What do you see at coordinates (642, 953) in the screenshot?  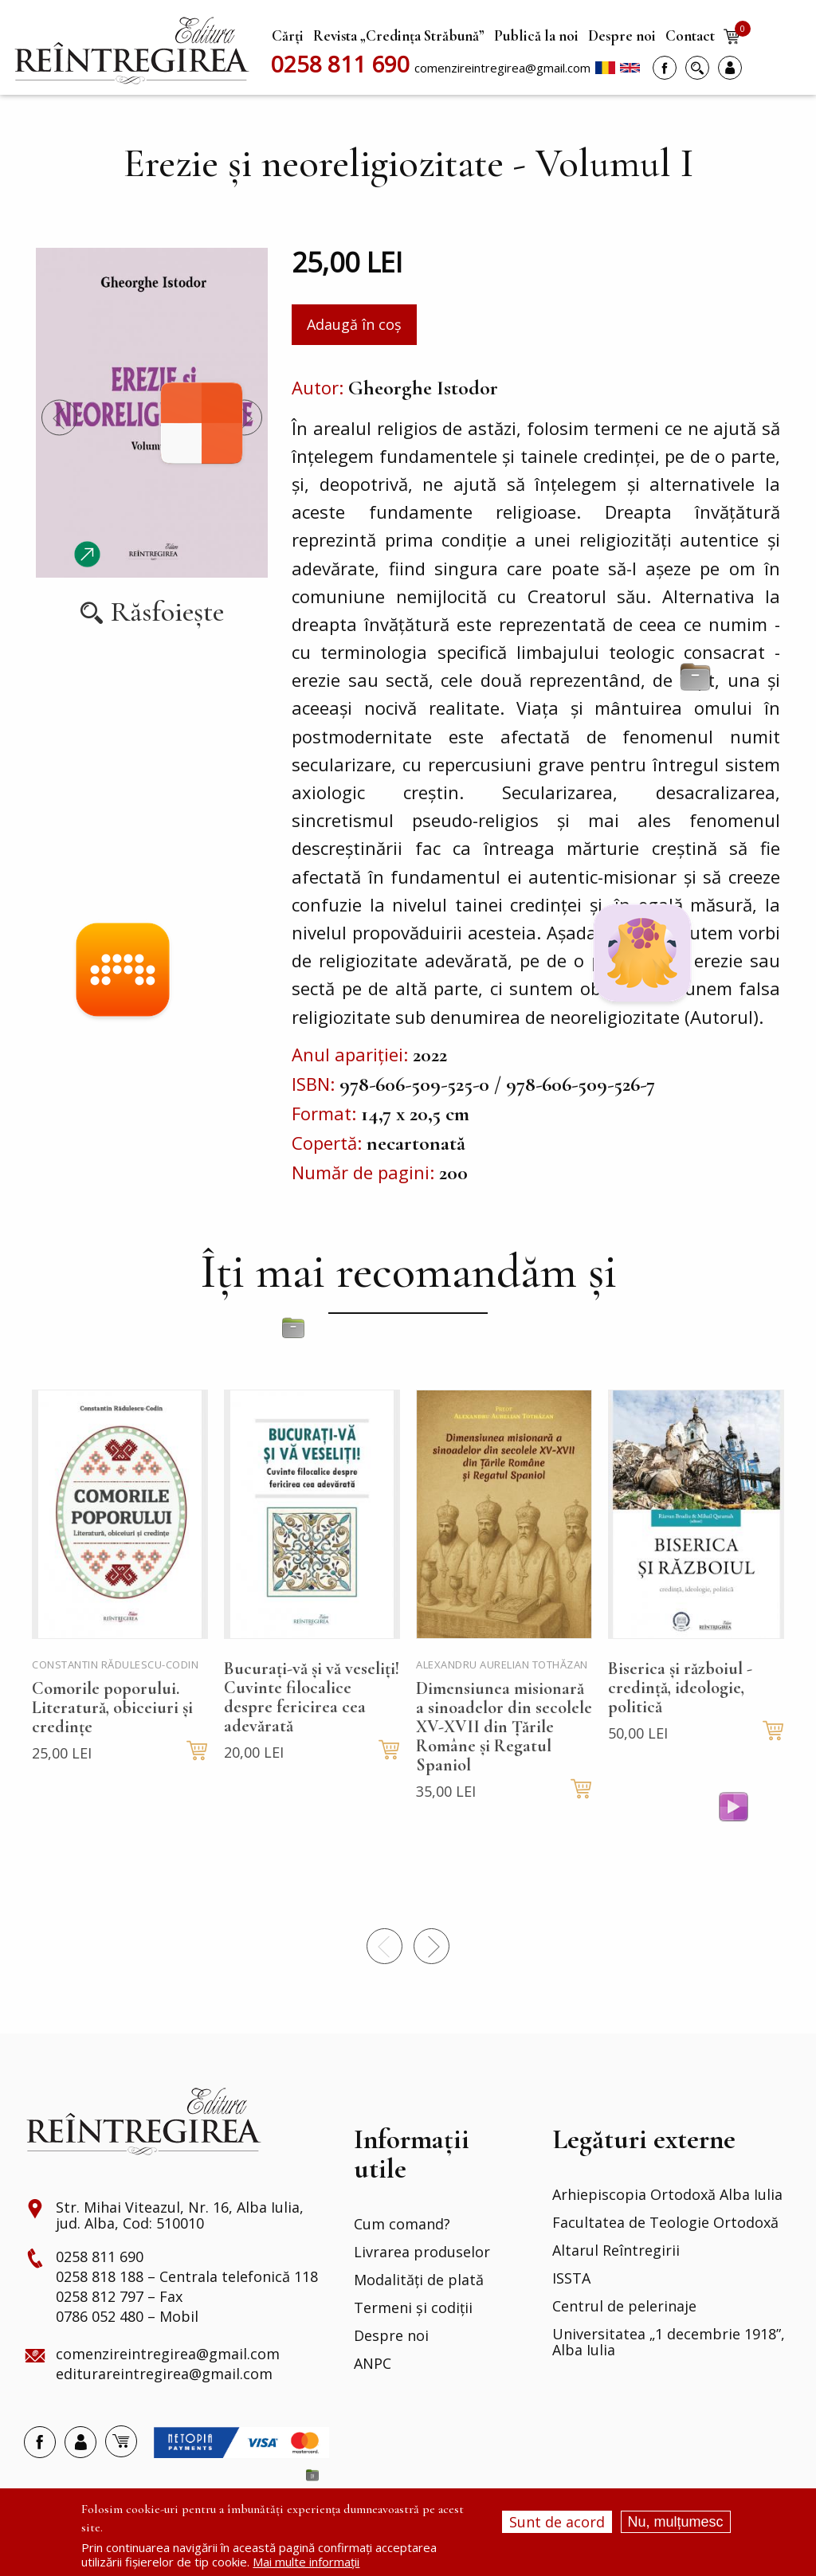 I see `open the cuttlefish icon viewer app` at bounding box center [642, 953].